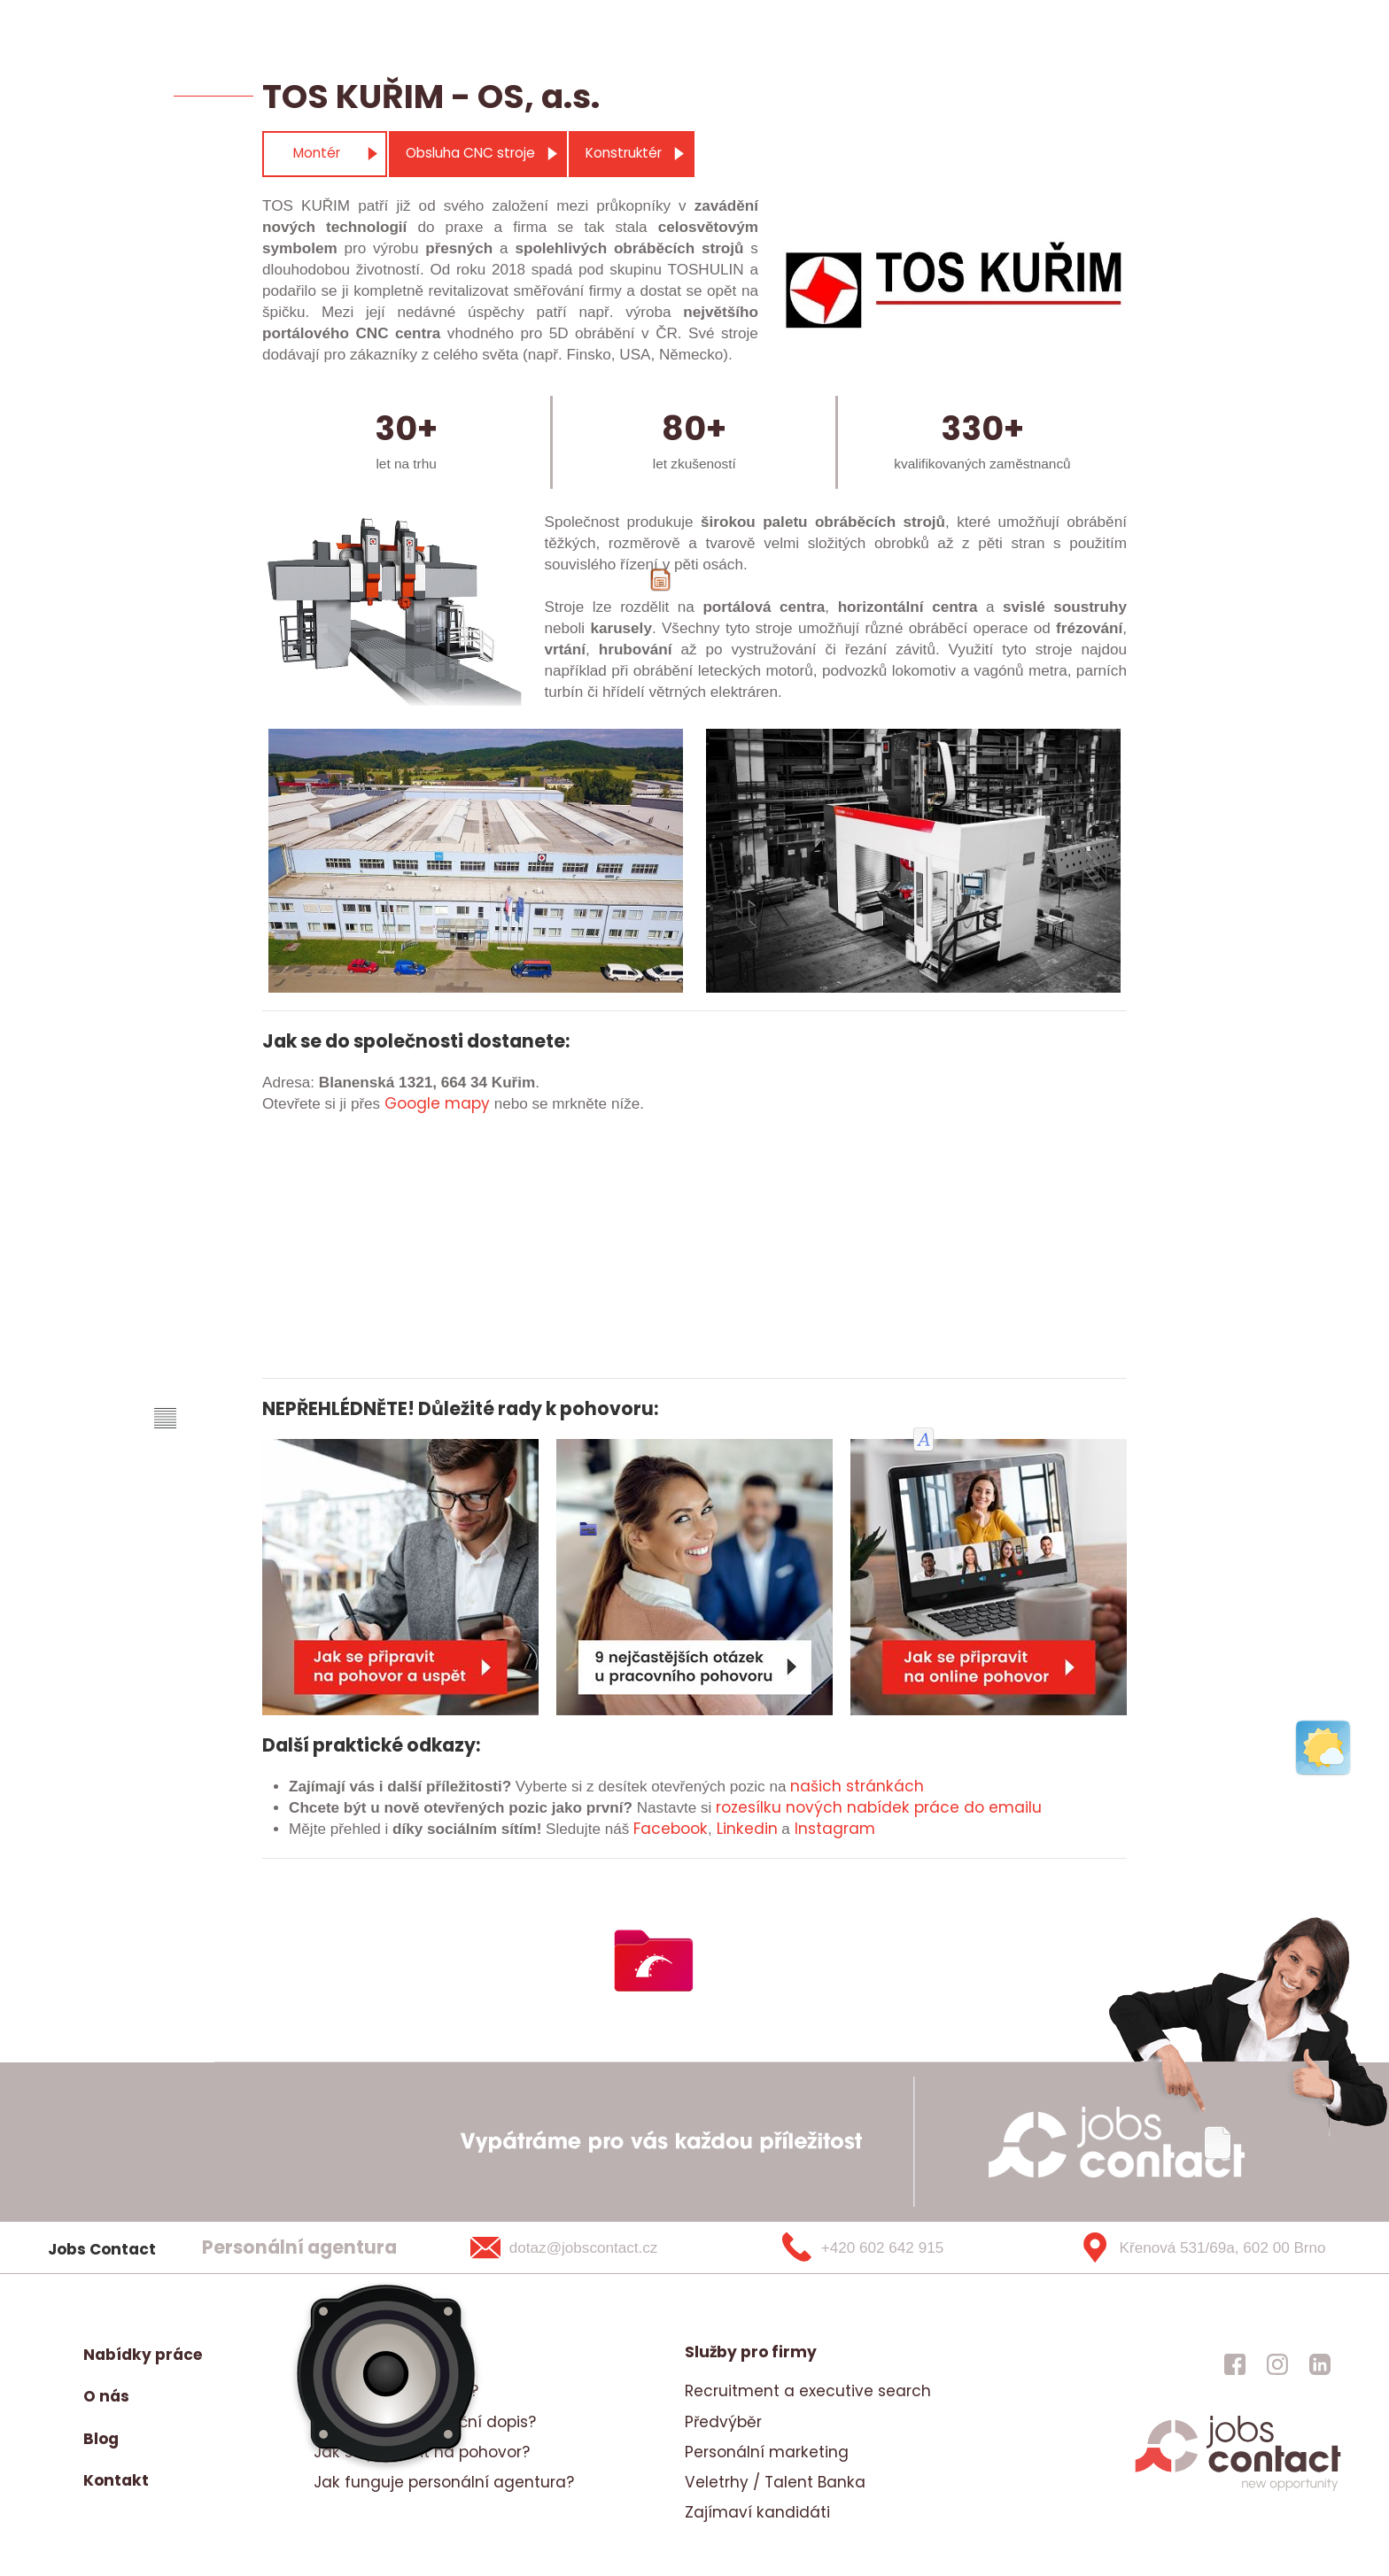 The image size is (1389, 2576). Describe the element at coordinates (1217, 2142) in the screenshot. I see `preview a text file before opening` at that location.